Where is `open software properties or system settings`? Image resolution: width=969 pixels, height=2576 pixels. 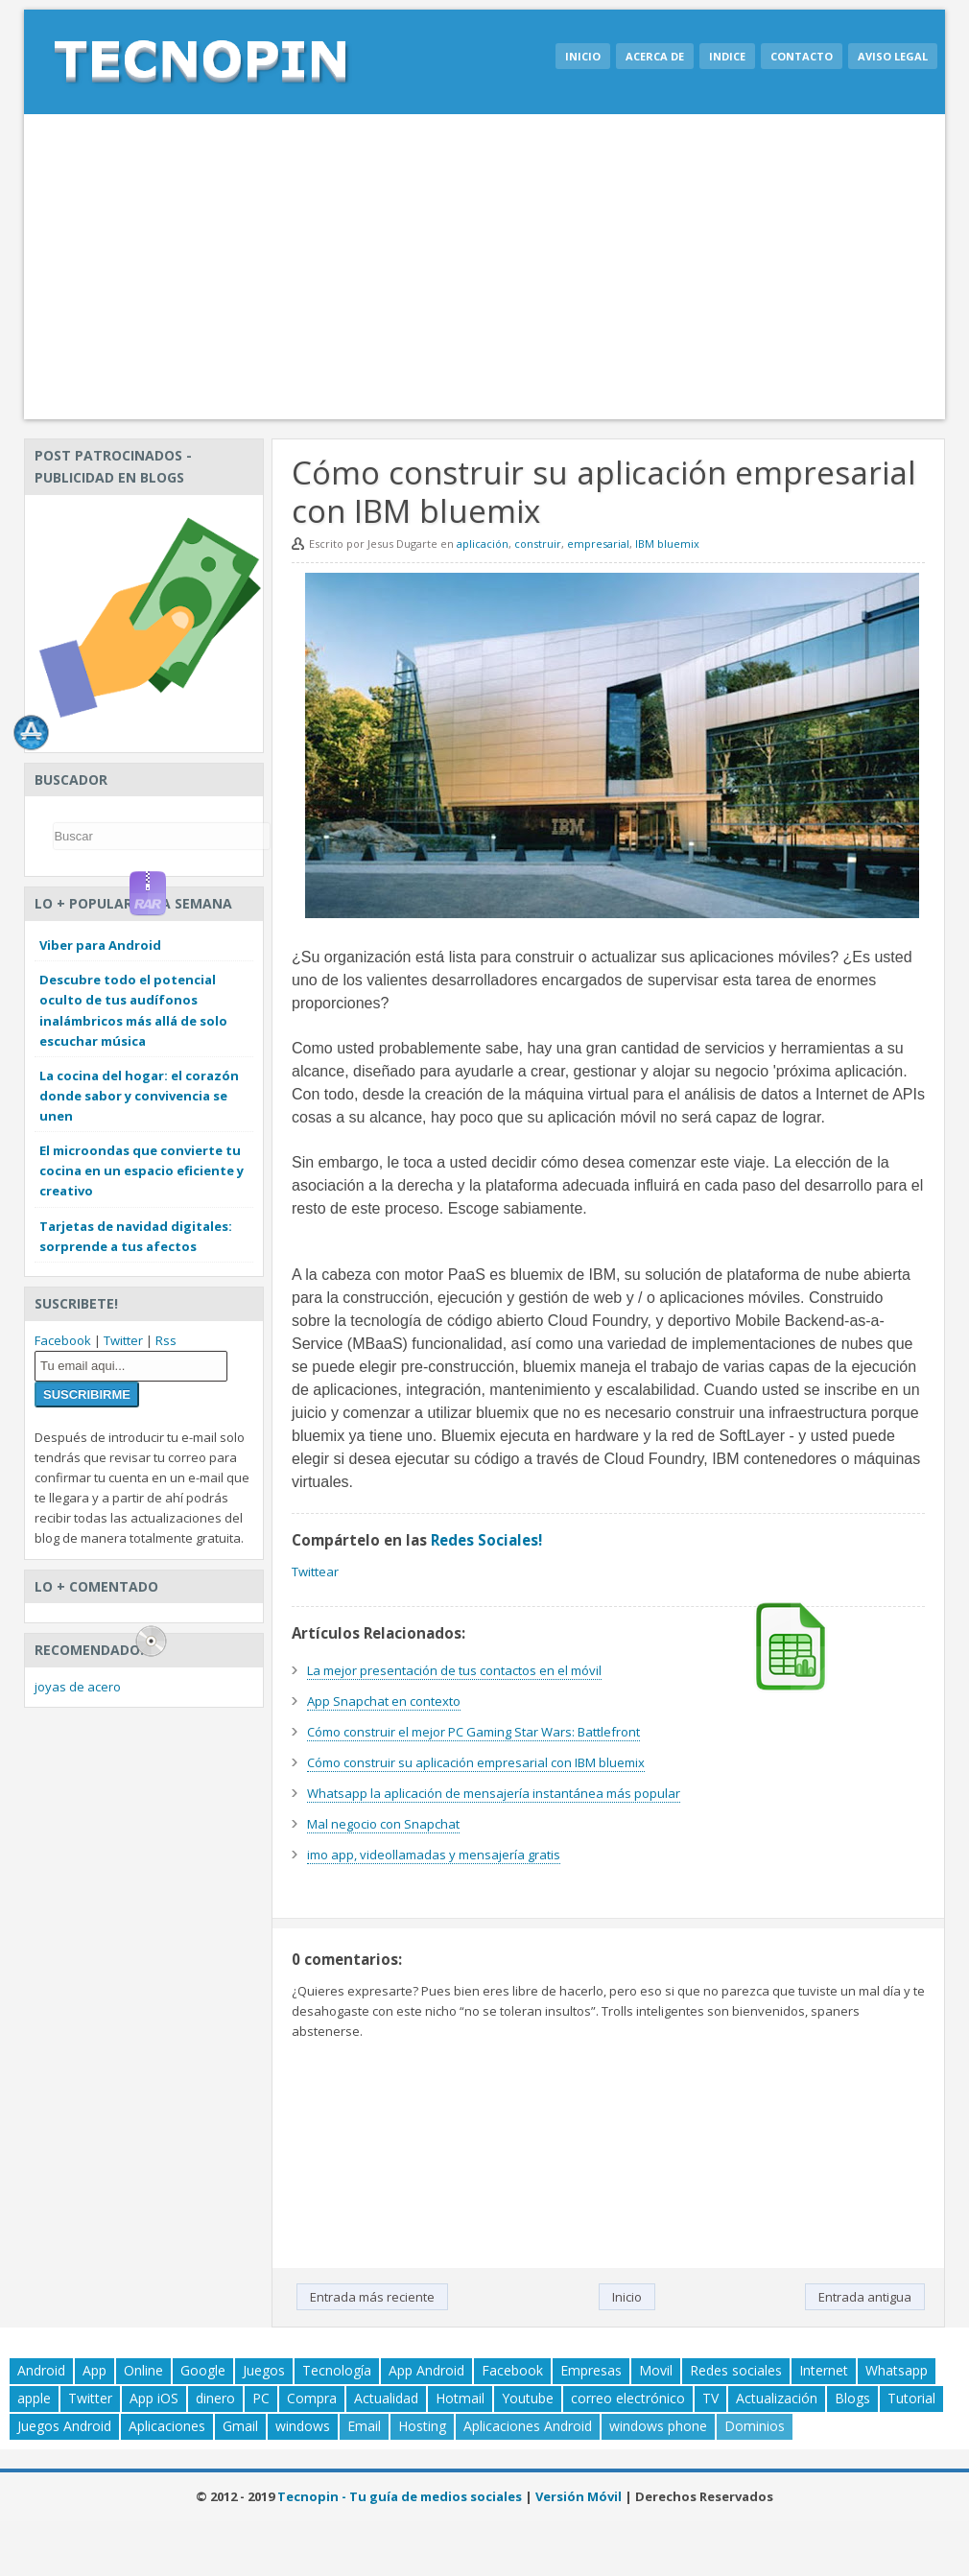
open software properties or system settings is located at coordinates (31, 732).